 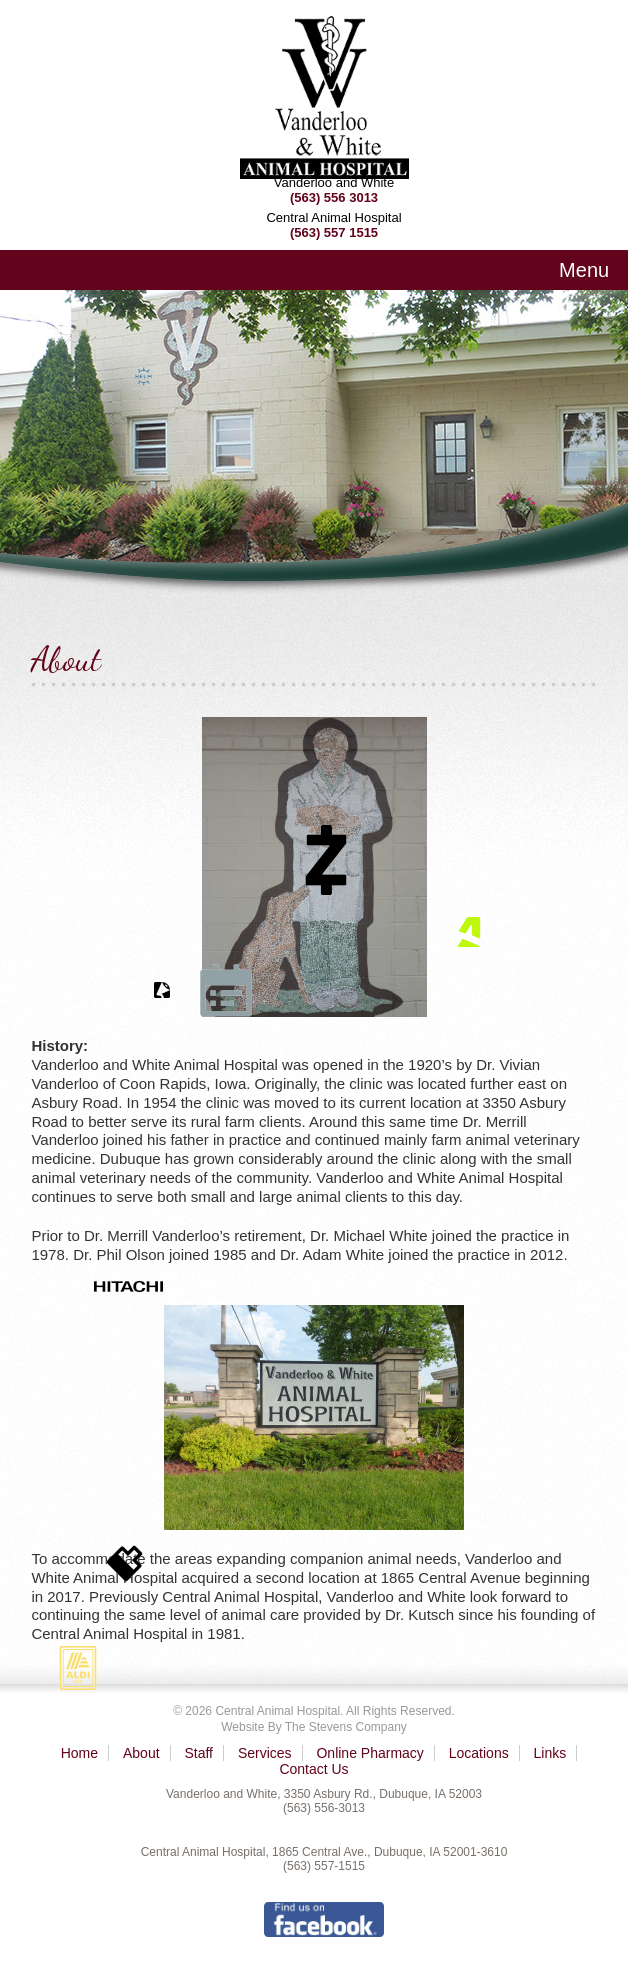 I want to click on send money with zelle, so click(x=326, y=860).